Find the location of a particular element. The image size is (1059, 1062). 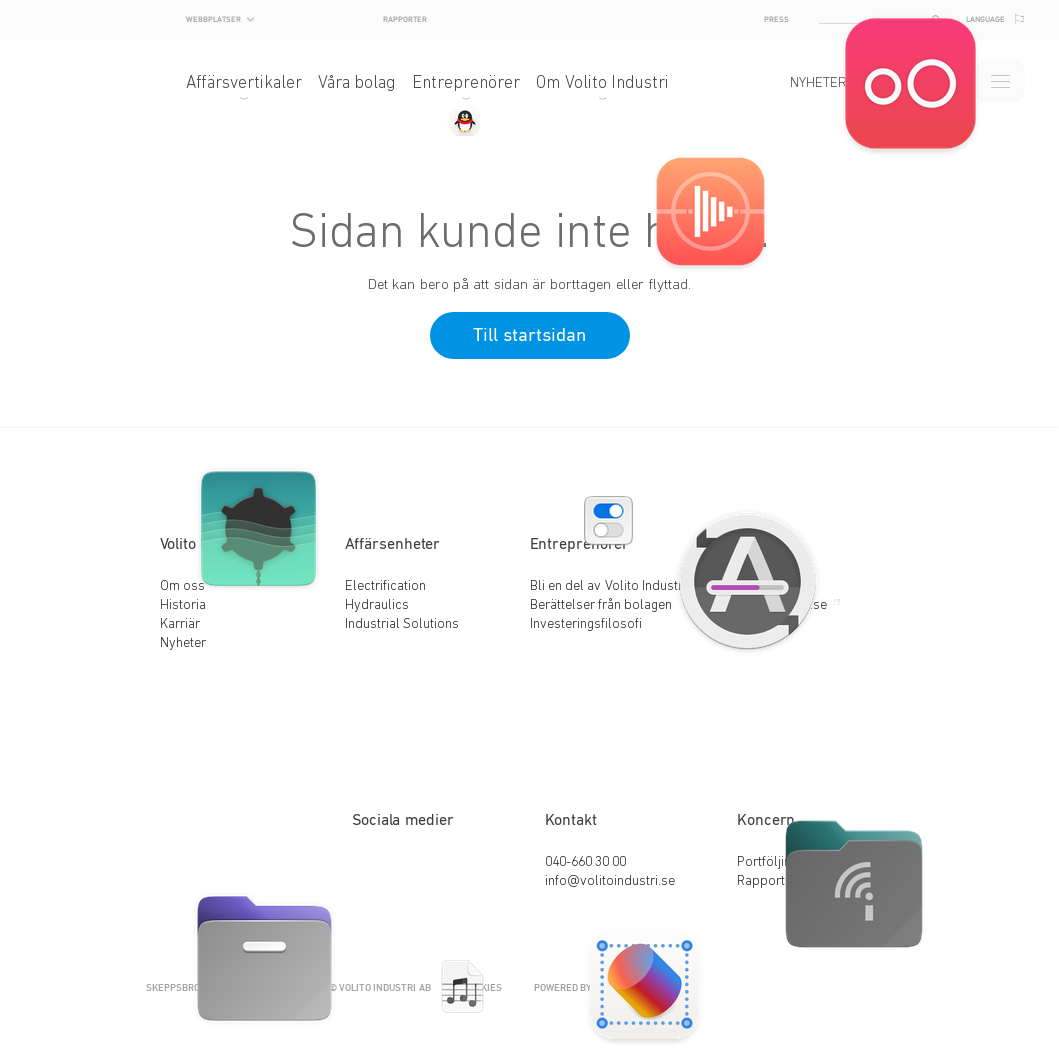

open audiotube music streaming app is located at coordinates (710, 211).